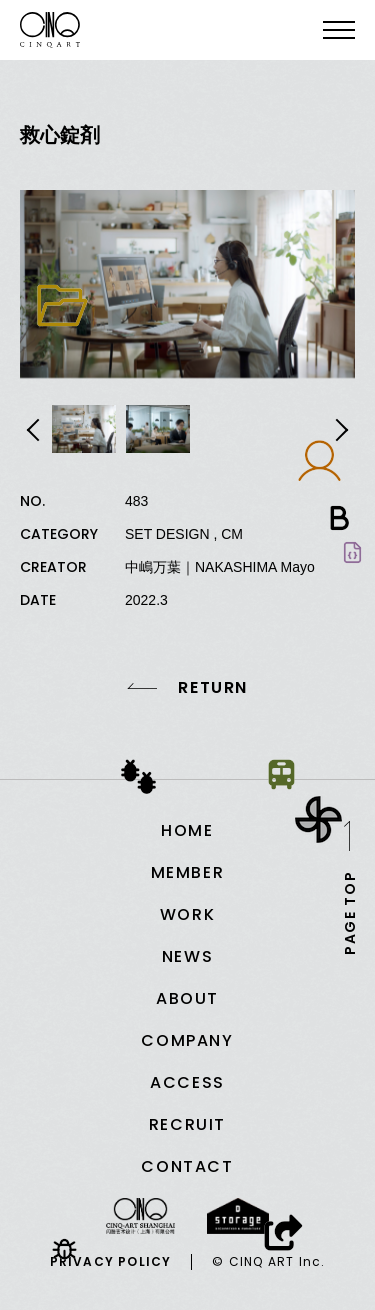 The width and height of the screenshot is (375, 1310). Describe the element at coordinates (319, 461) in the screenshot. I see `view your profile` at that location.